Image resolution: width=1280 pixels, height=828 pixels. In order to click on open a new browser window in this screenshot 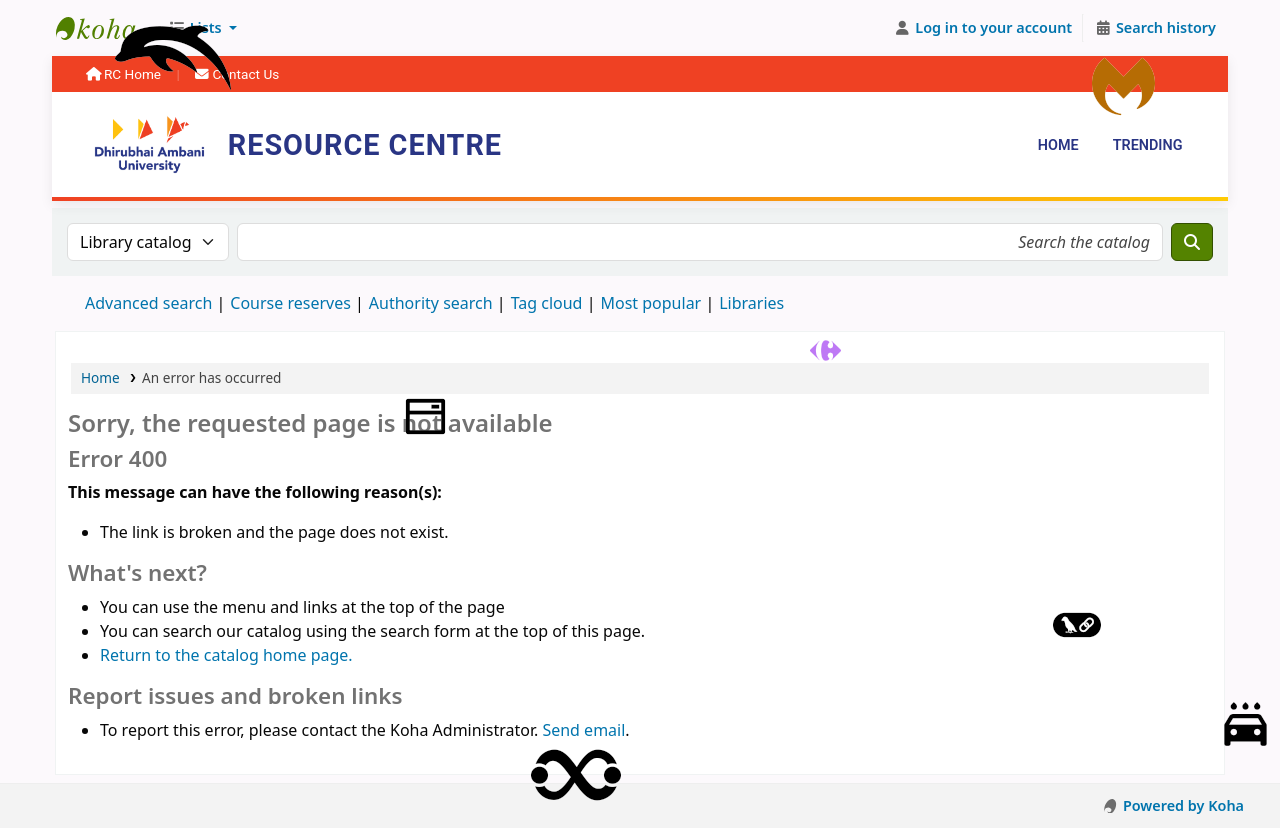, I will do `click(425, 416)`.